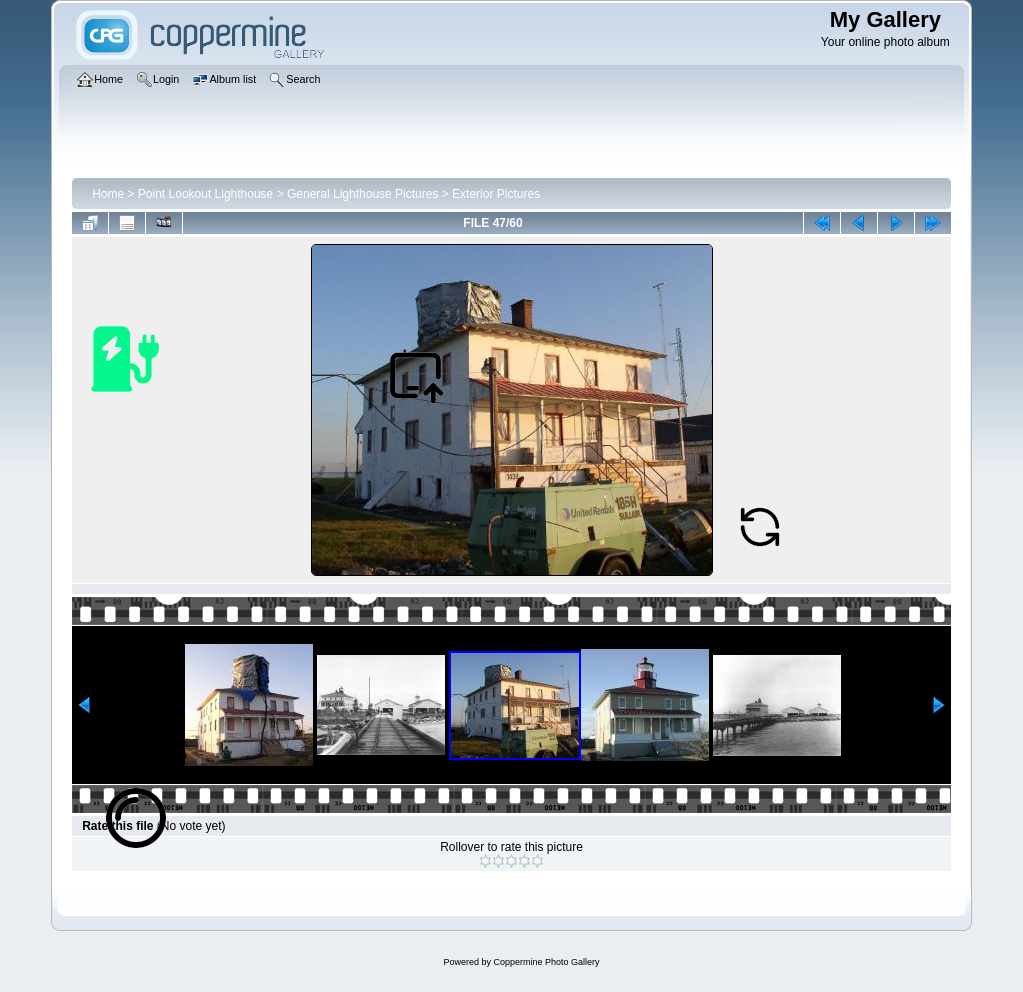 The width and height of the screenshot is (1023, 992). Describe the element at coordinates (122, 359) in the screenshot. I see `find nearby electric vehicle charging stations` at that location.